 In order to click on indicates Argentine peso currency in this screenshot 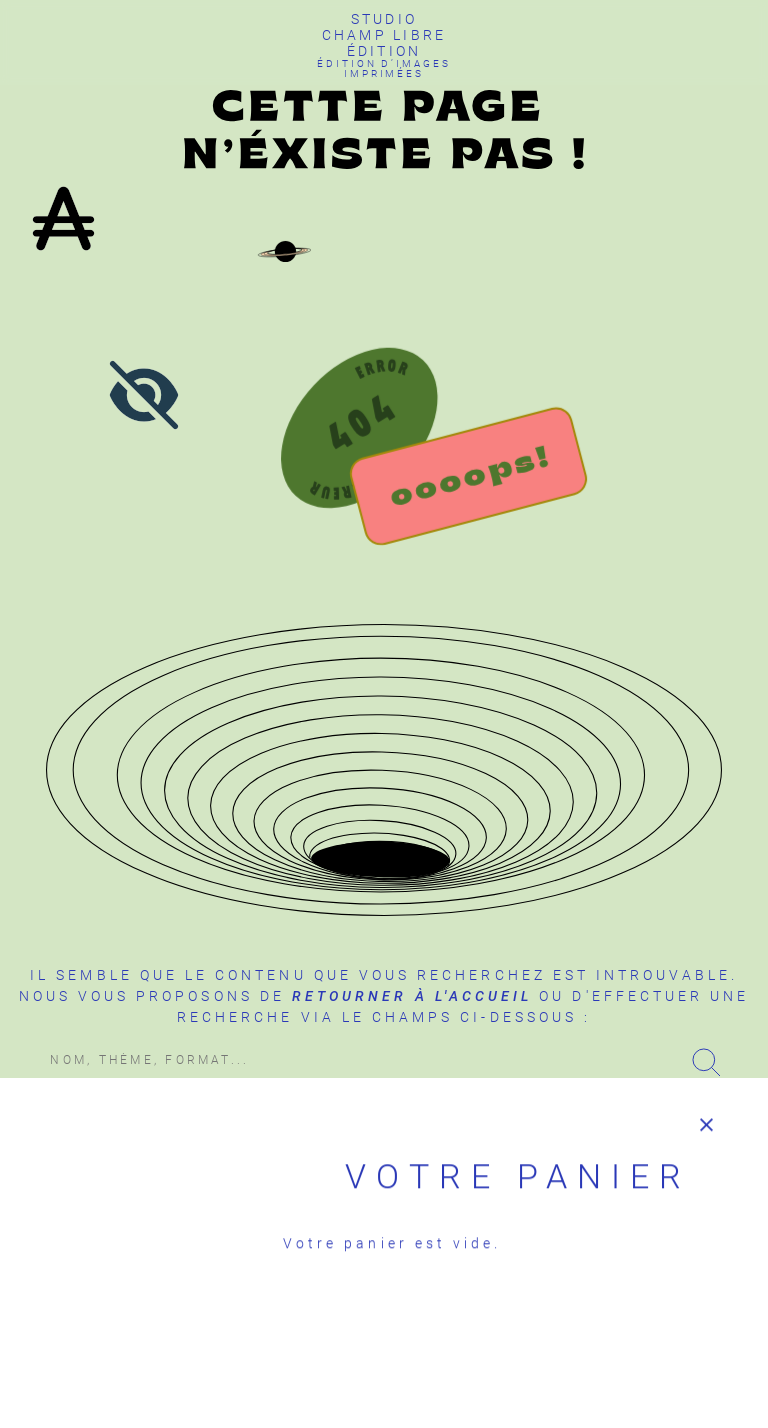, I will do `click(63, 218)`.